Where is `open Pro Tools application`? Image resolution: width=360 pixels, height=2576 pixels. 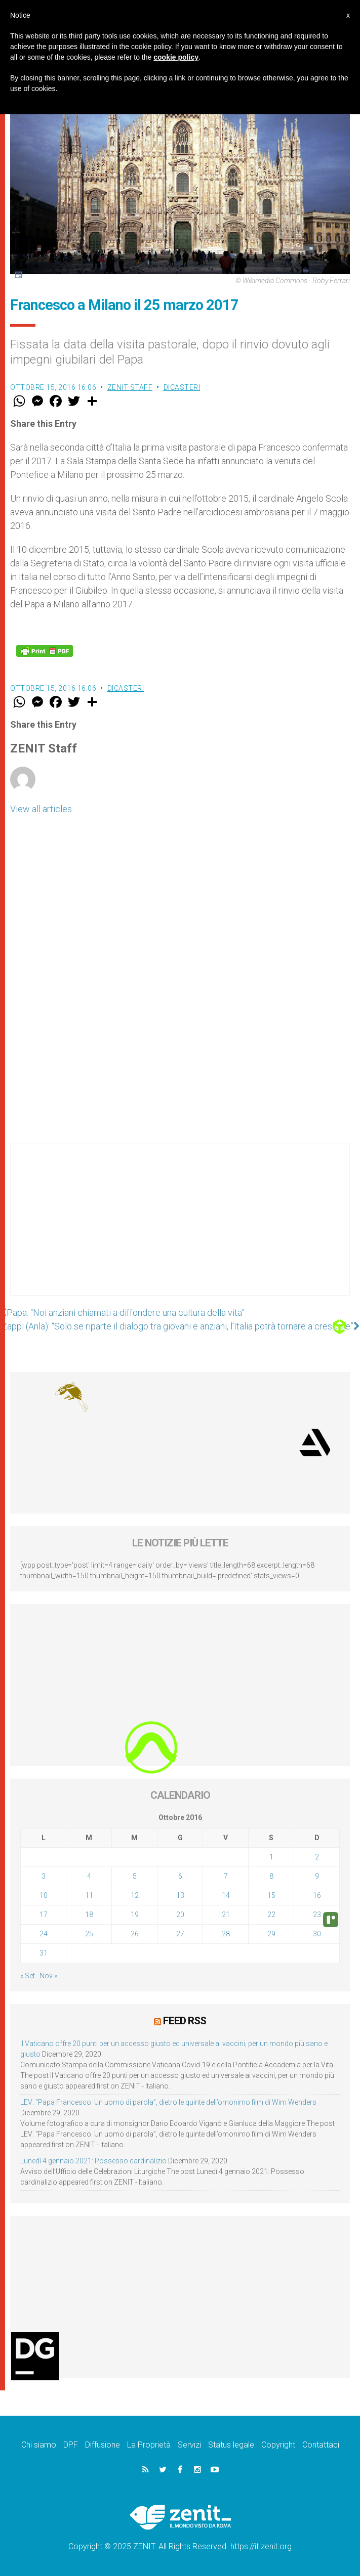
open Pro Tools application is located at coordinates (151, 1747).